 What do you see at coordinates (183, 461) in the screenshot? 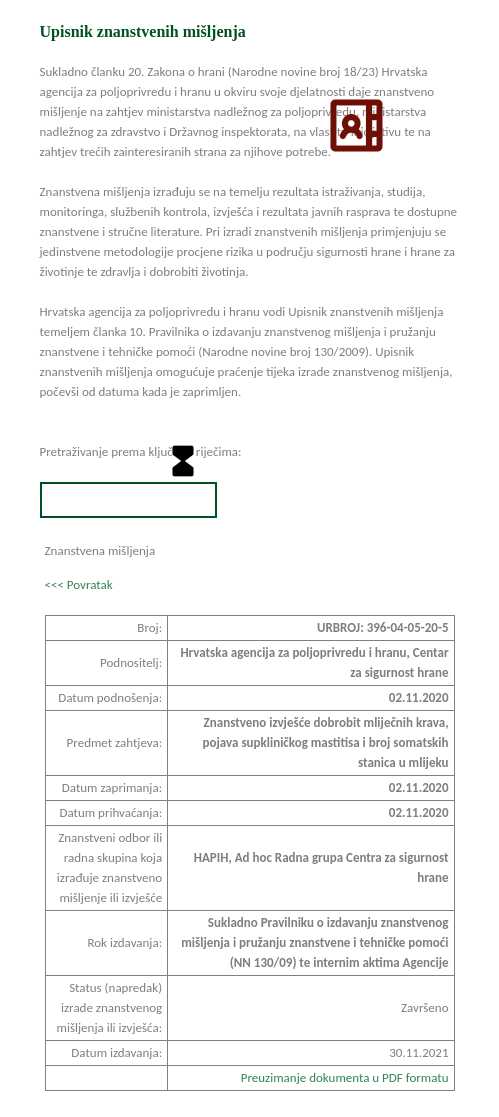
I see `indicates loading or processing in progress` at bounding box center [183, 461].